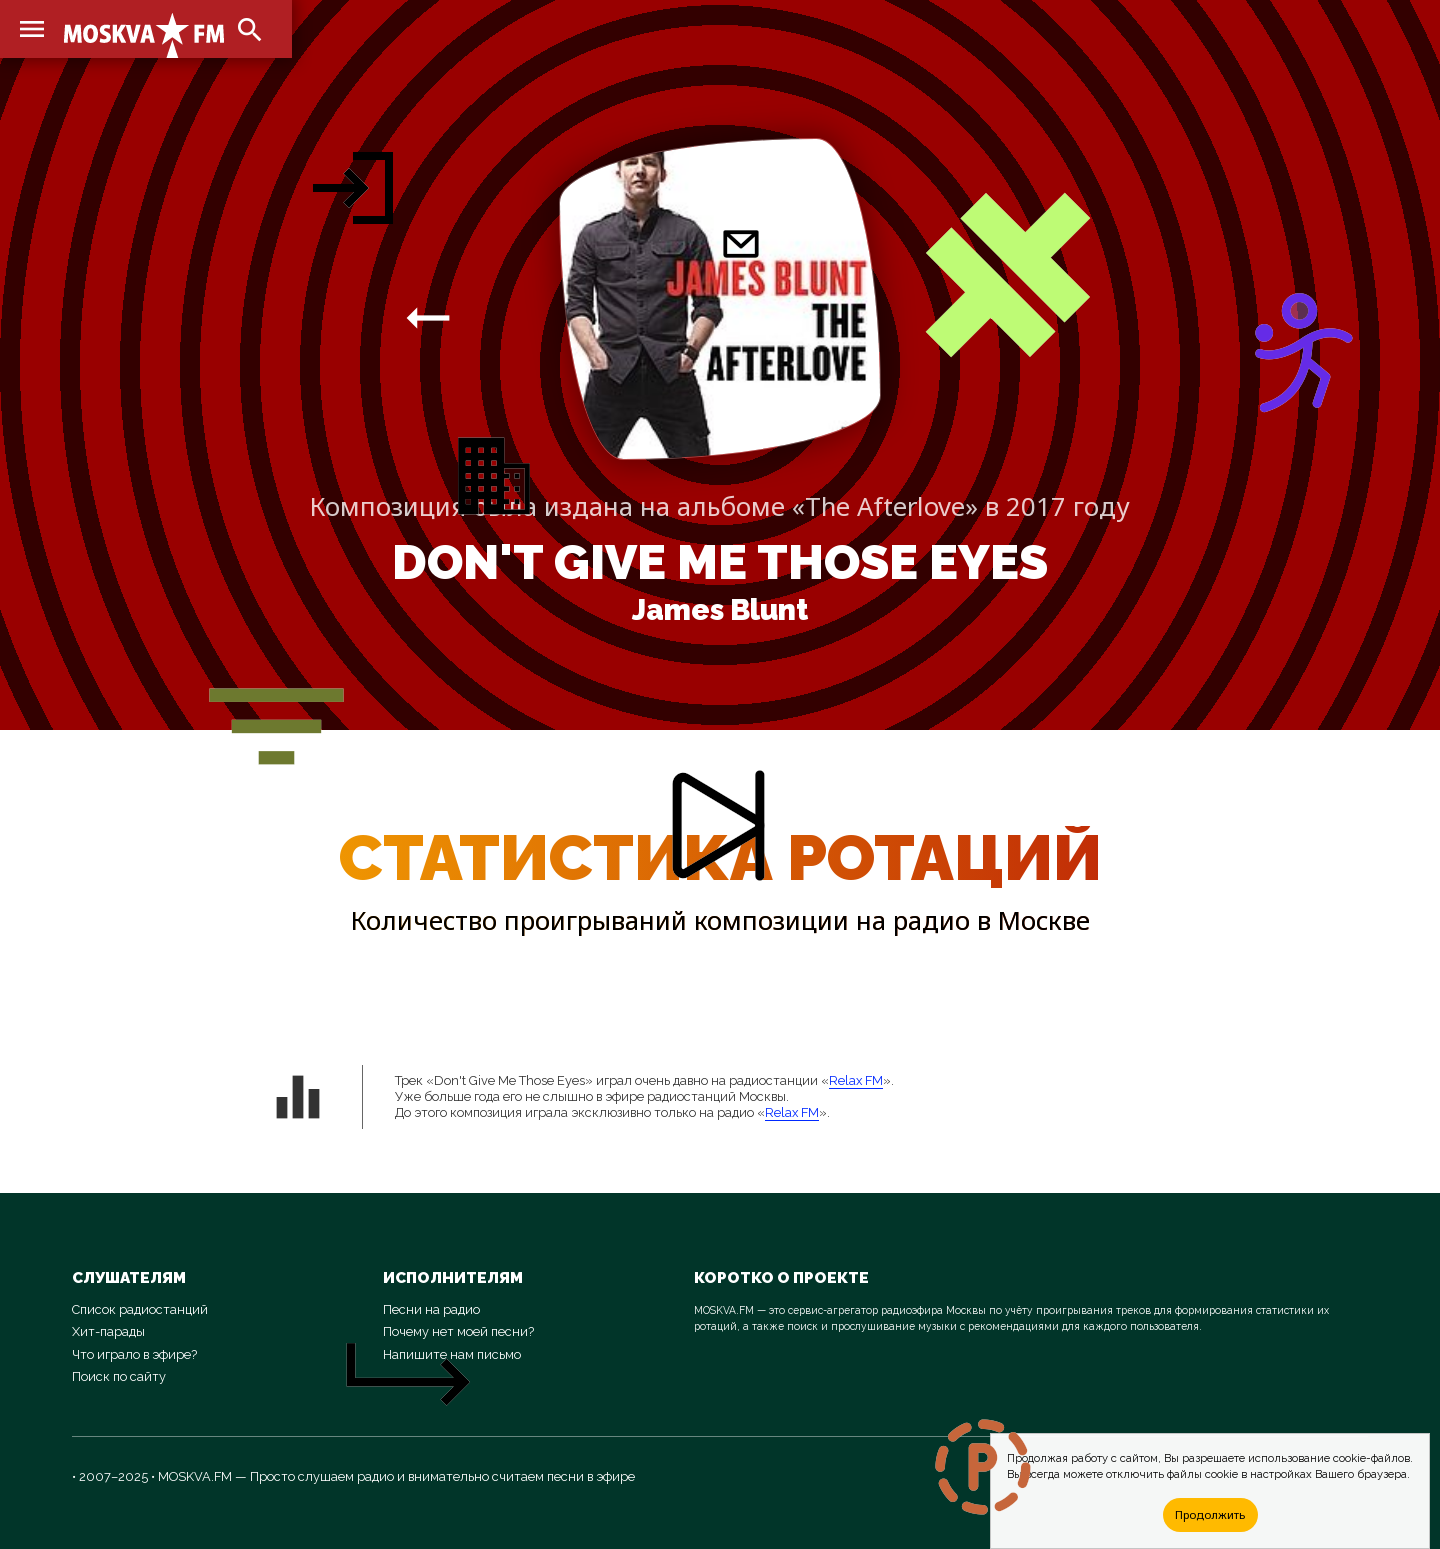 The image size is (1440, 1549). Describe the element at coordinates (276, 726) in the screenshot. I see `filter list or search results` at that location.